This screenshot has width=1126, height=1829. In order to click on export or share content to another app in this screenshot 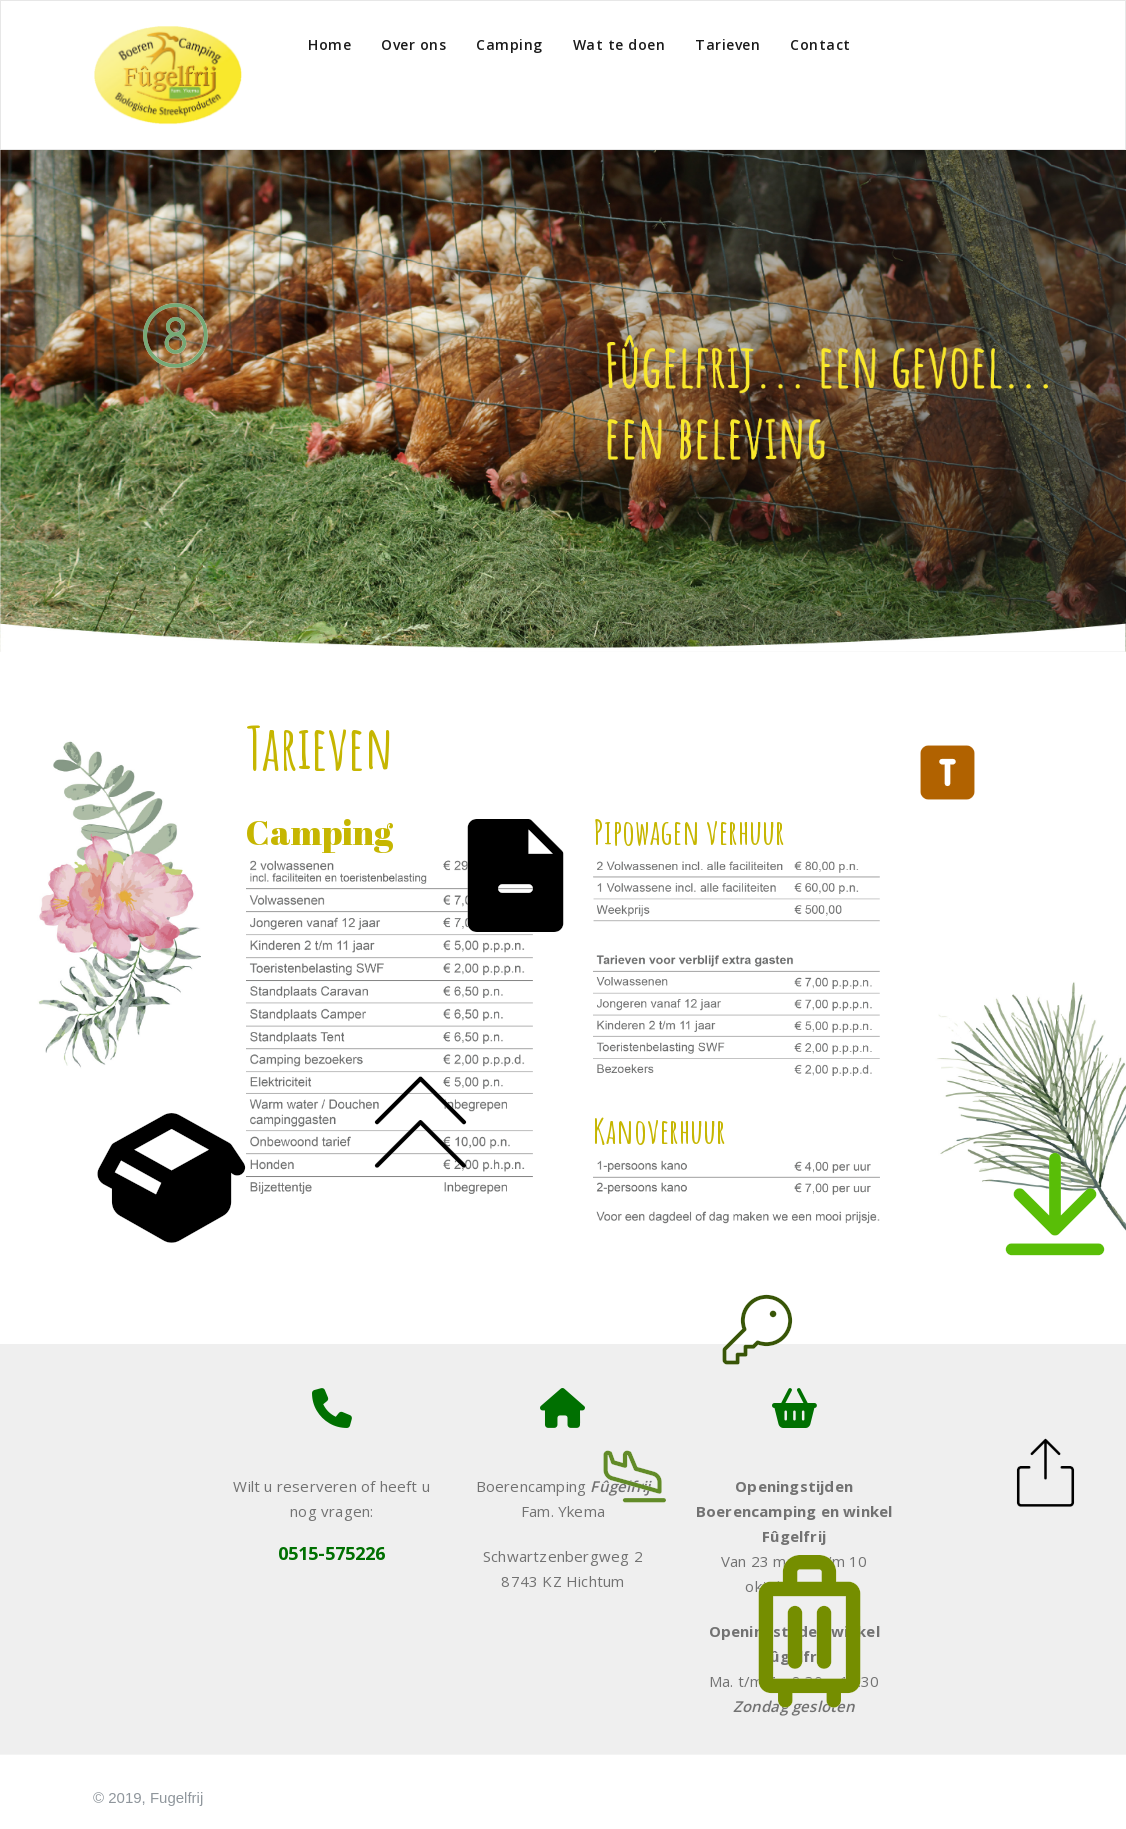, I will do `click(1045, 1475)`.